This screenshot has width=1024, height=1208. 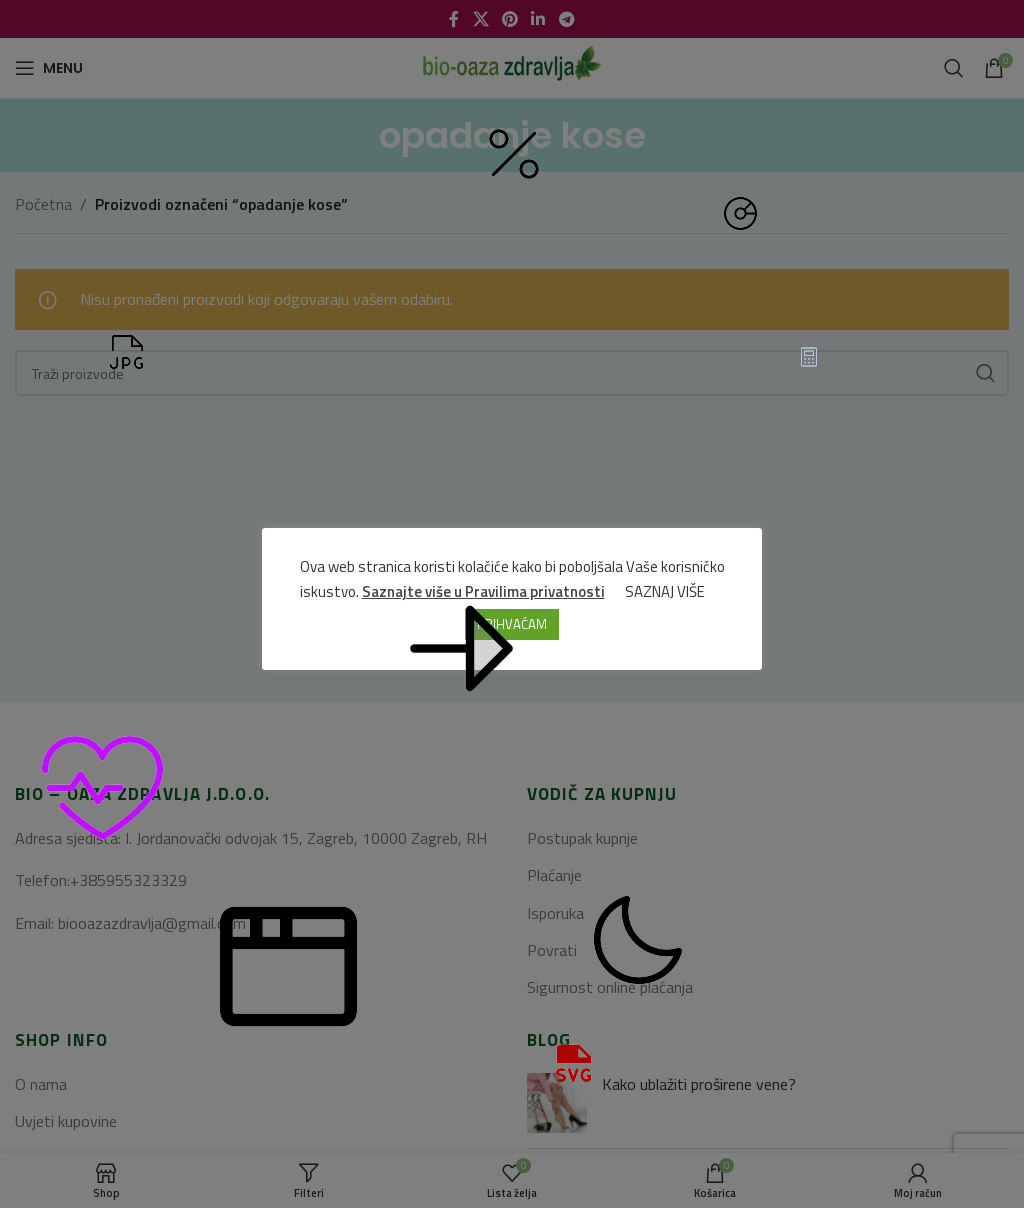 I want to click on toggle dark mode or night theme, so click(x=635, y=942).